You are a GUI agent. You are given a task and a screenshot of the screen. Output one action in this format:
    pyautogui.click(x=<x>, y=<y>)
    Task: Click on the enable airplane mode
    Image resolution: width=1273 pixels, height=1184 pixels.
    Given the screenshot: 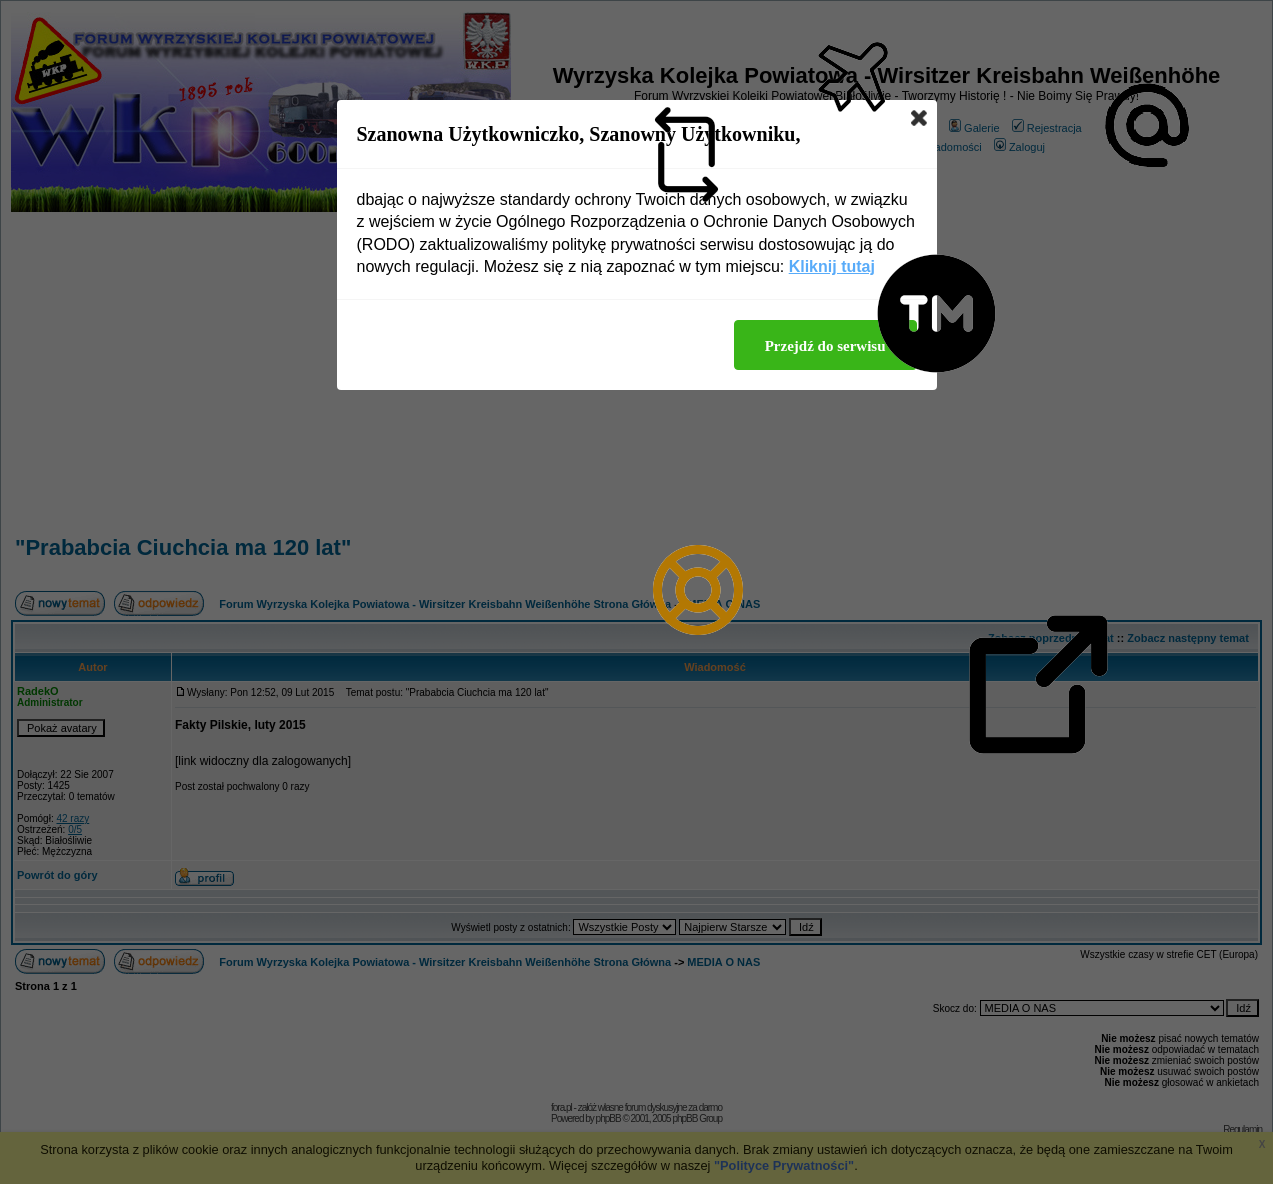 What is the action you would take?
    pyautogui.click(x=854, y=75)
    